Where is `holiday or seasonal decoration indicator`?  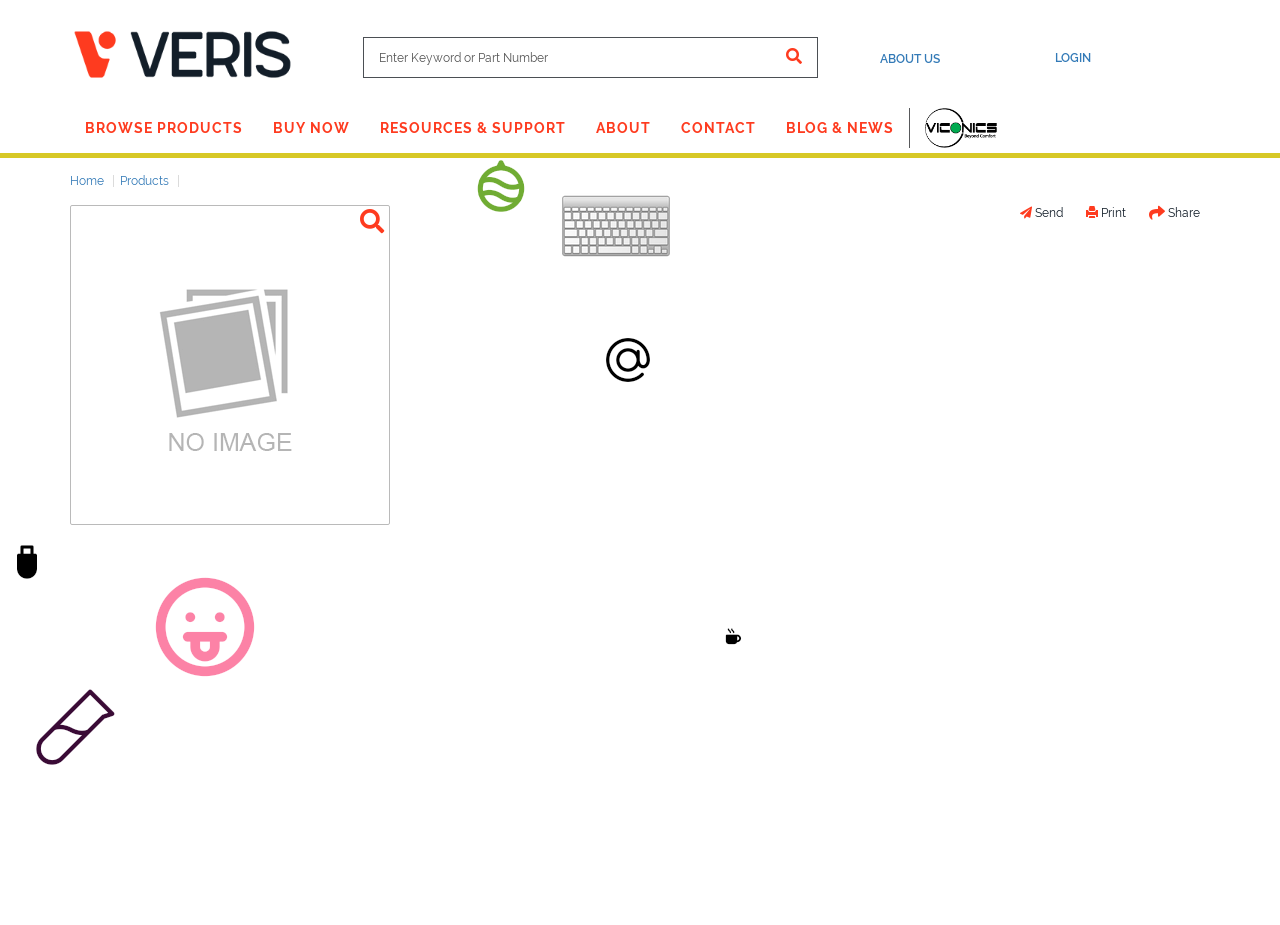 holiday or seasonal decoration indicator is located at coordinates (501, 186).